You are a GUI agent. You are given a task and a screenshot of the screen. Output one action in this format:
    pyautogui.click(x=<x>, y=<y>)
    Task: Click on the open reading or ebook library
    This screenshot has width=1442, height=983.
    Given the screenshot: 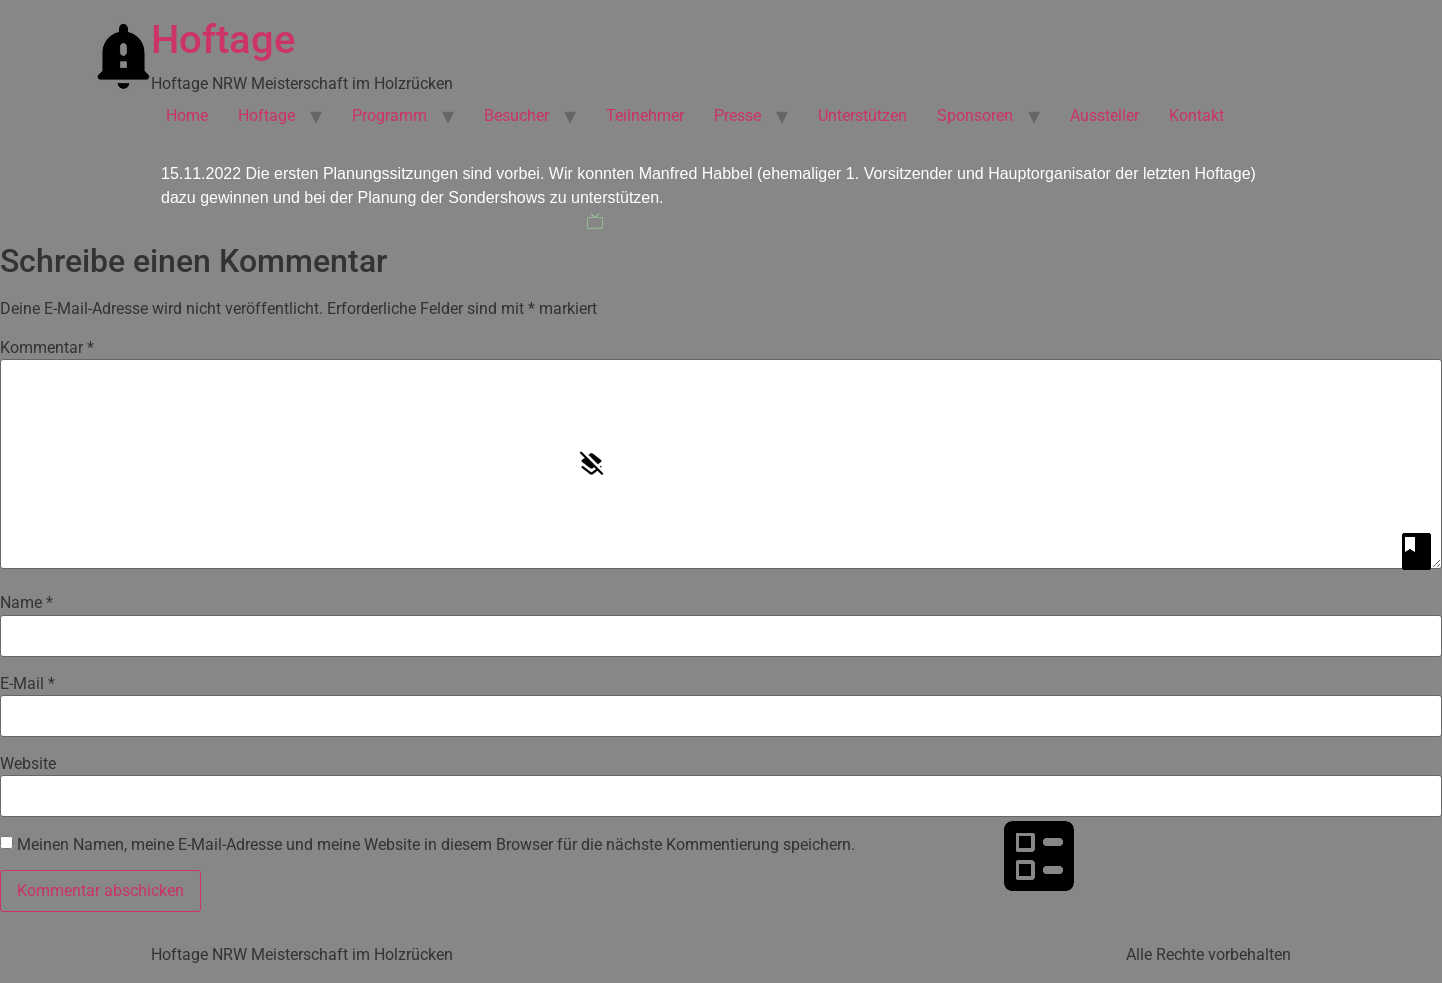 What is the action you would take?
    pyautogui.click(x=1416, y=551)
    